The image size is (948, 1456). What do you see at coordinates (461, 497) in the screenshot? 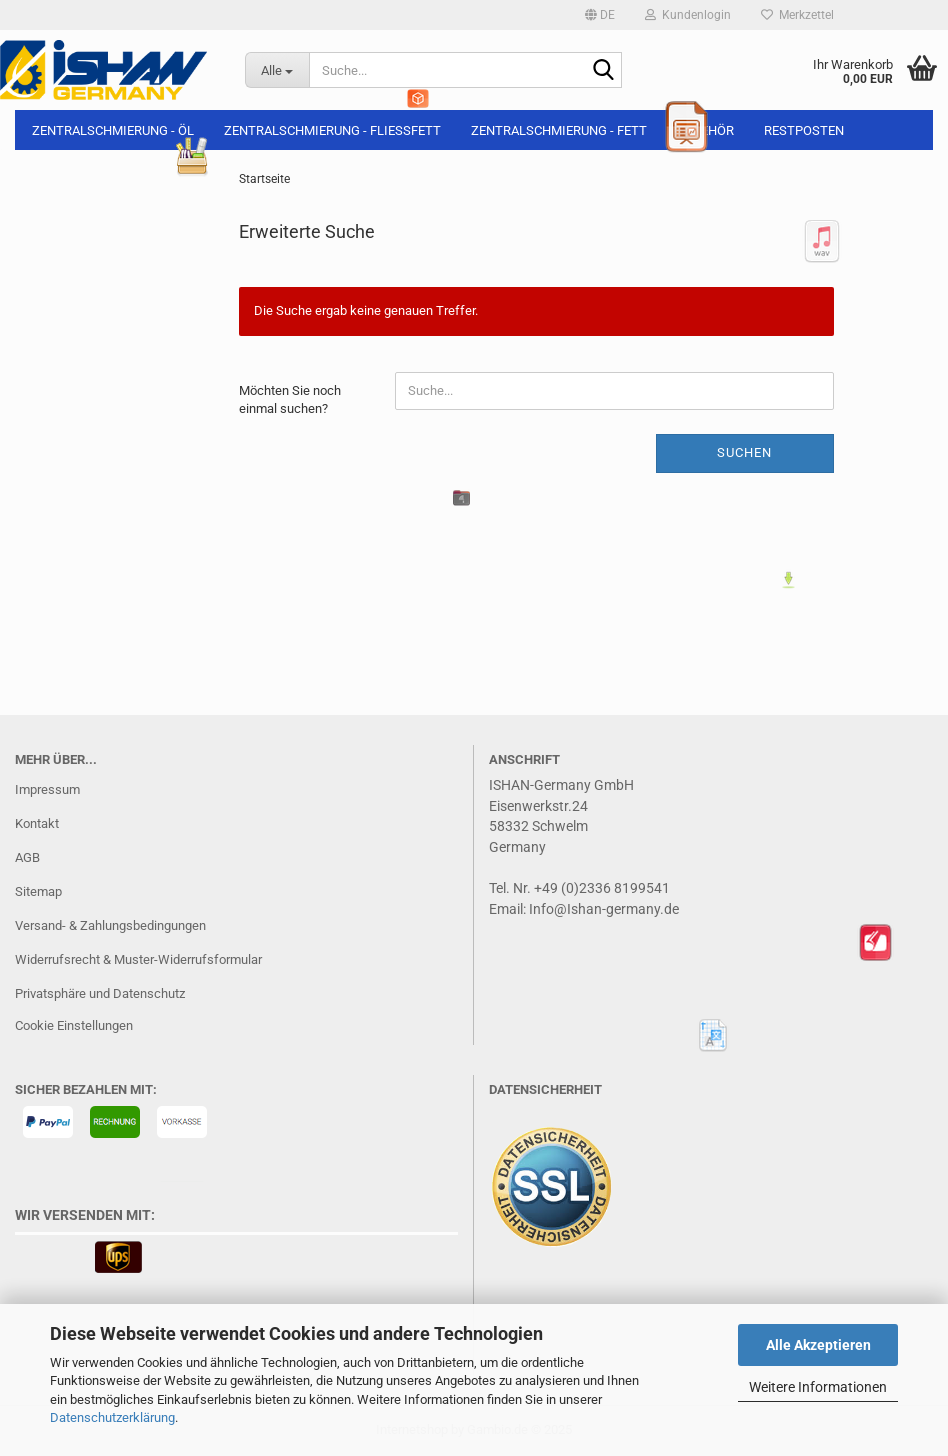
I see `open insync cloud sync folder` at bounding box center [461, 497].